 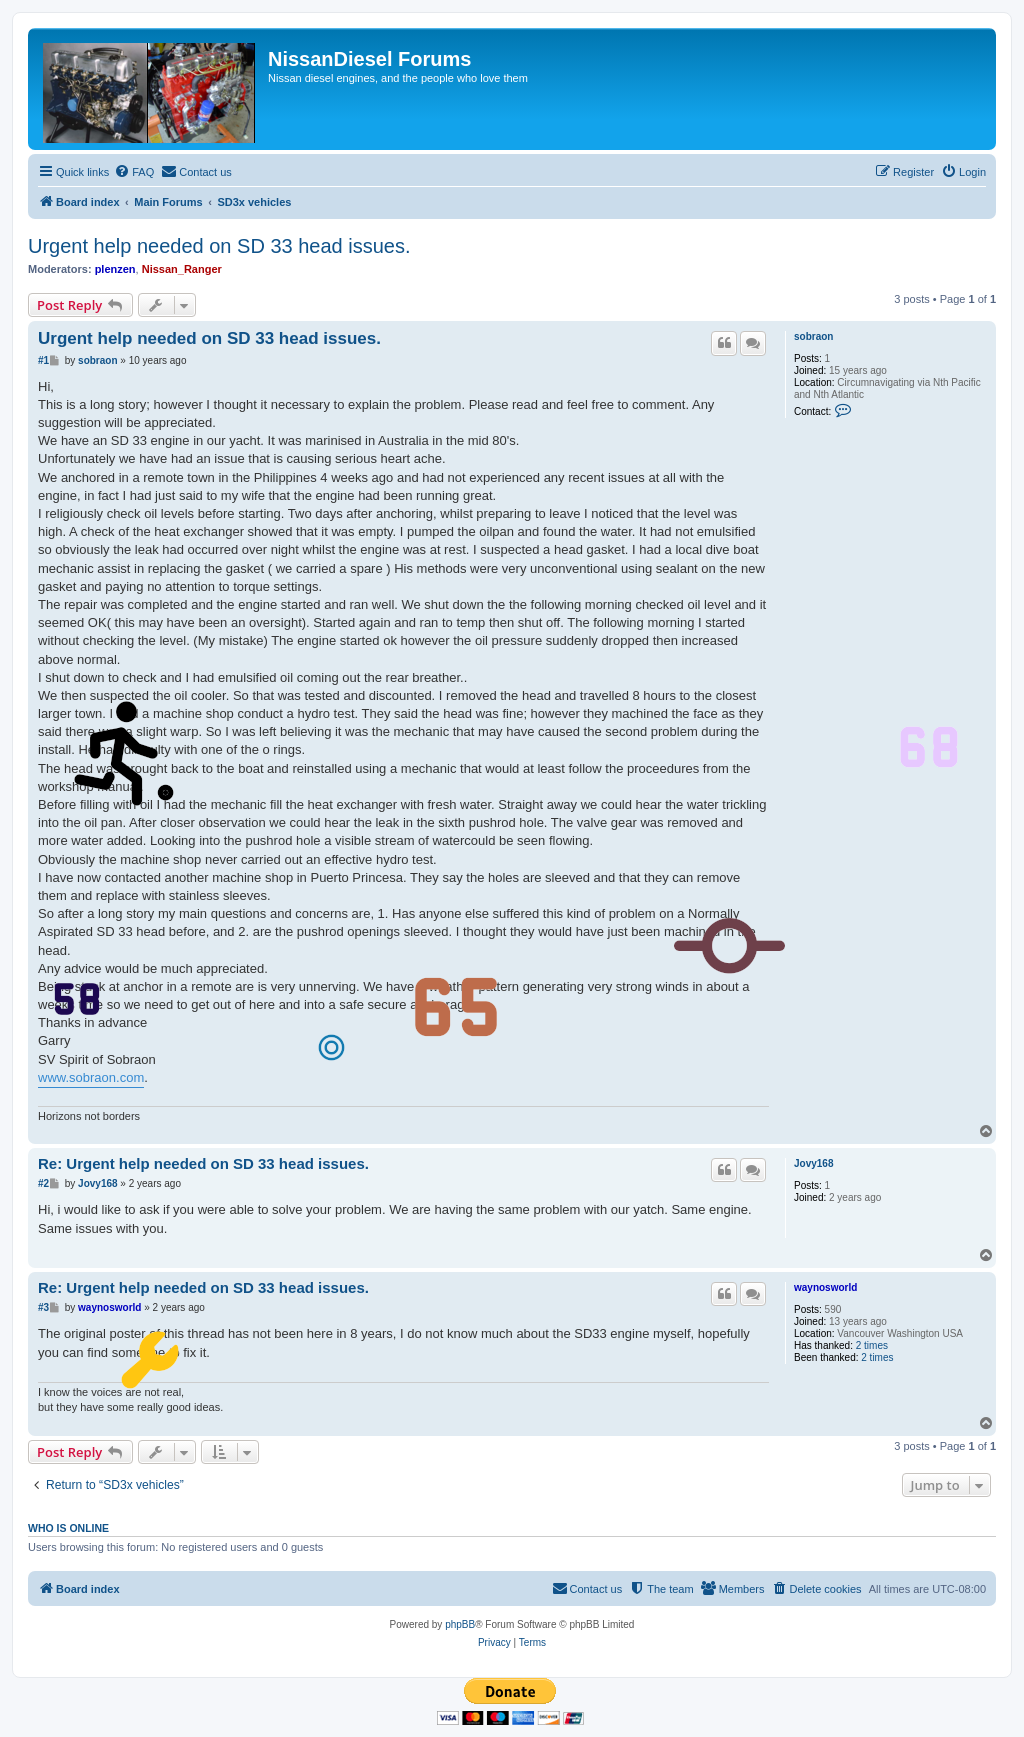 What do you see at coordinates (77, 999) in the screenshot?
I see `indicates item number 58 in a list or sequence` at bounding box center [77, 999].